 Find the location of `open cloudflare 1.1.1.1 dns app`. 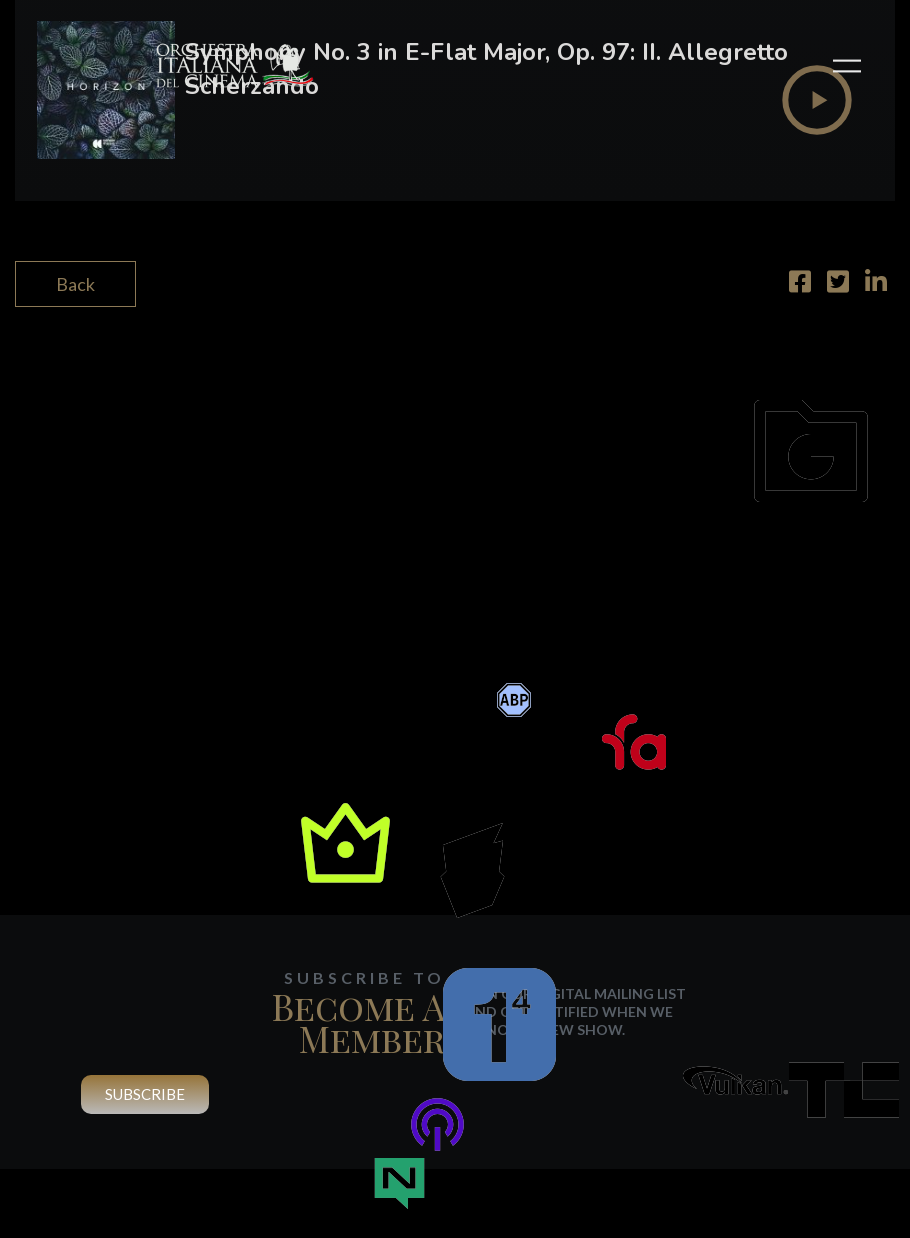

open cloudflare 1.1.1.1 dns app is located at coordinates (499, 1024).